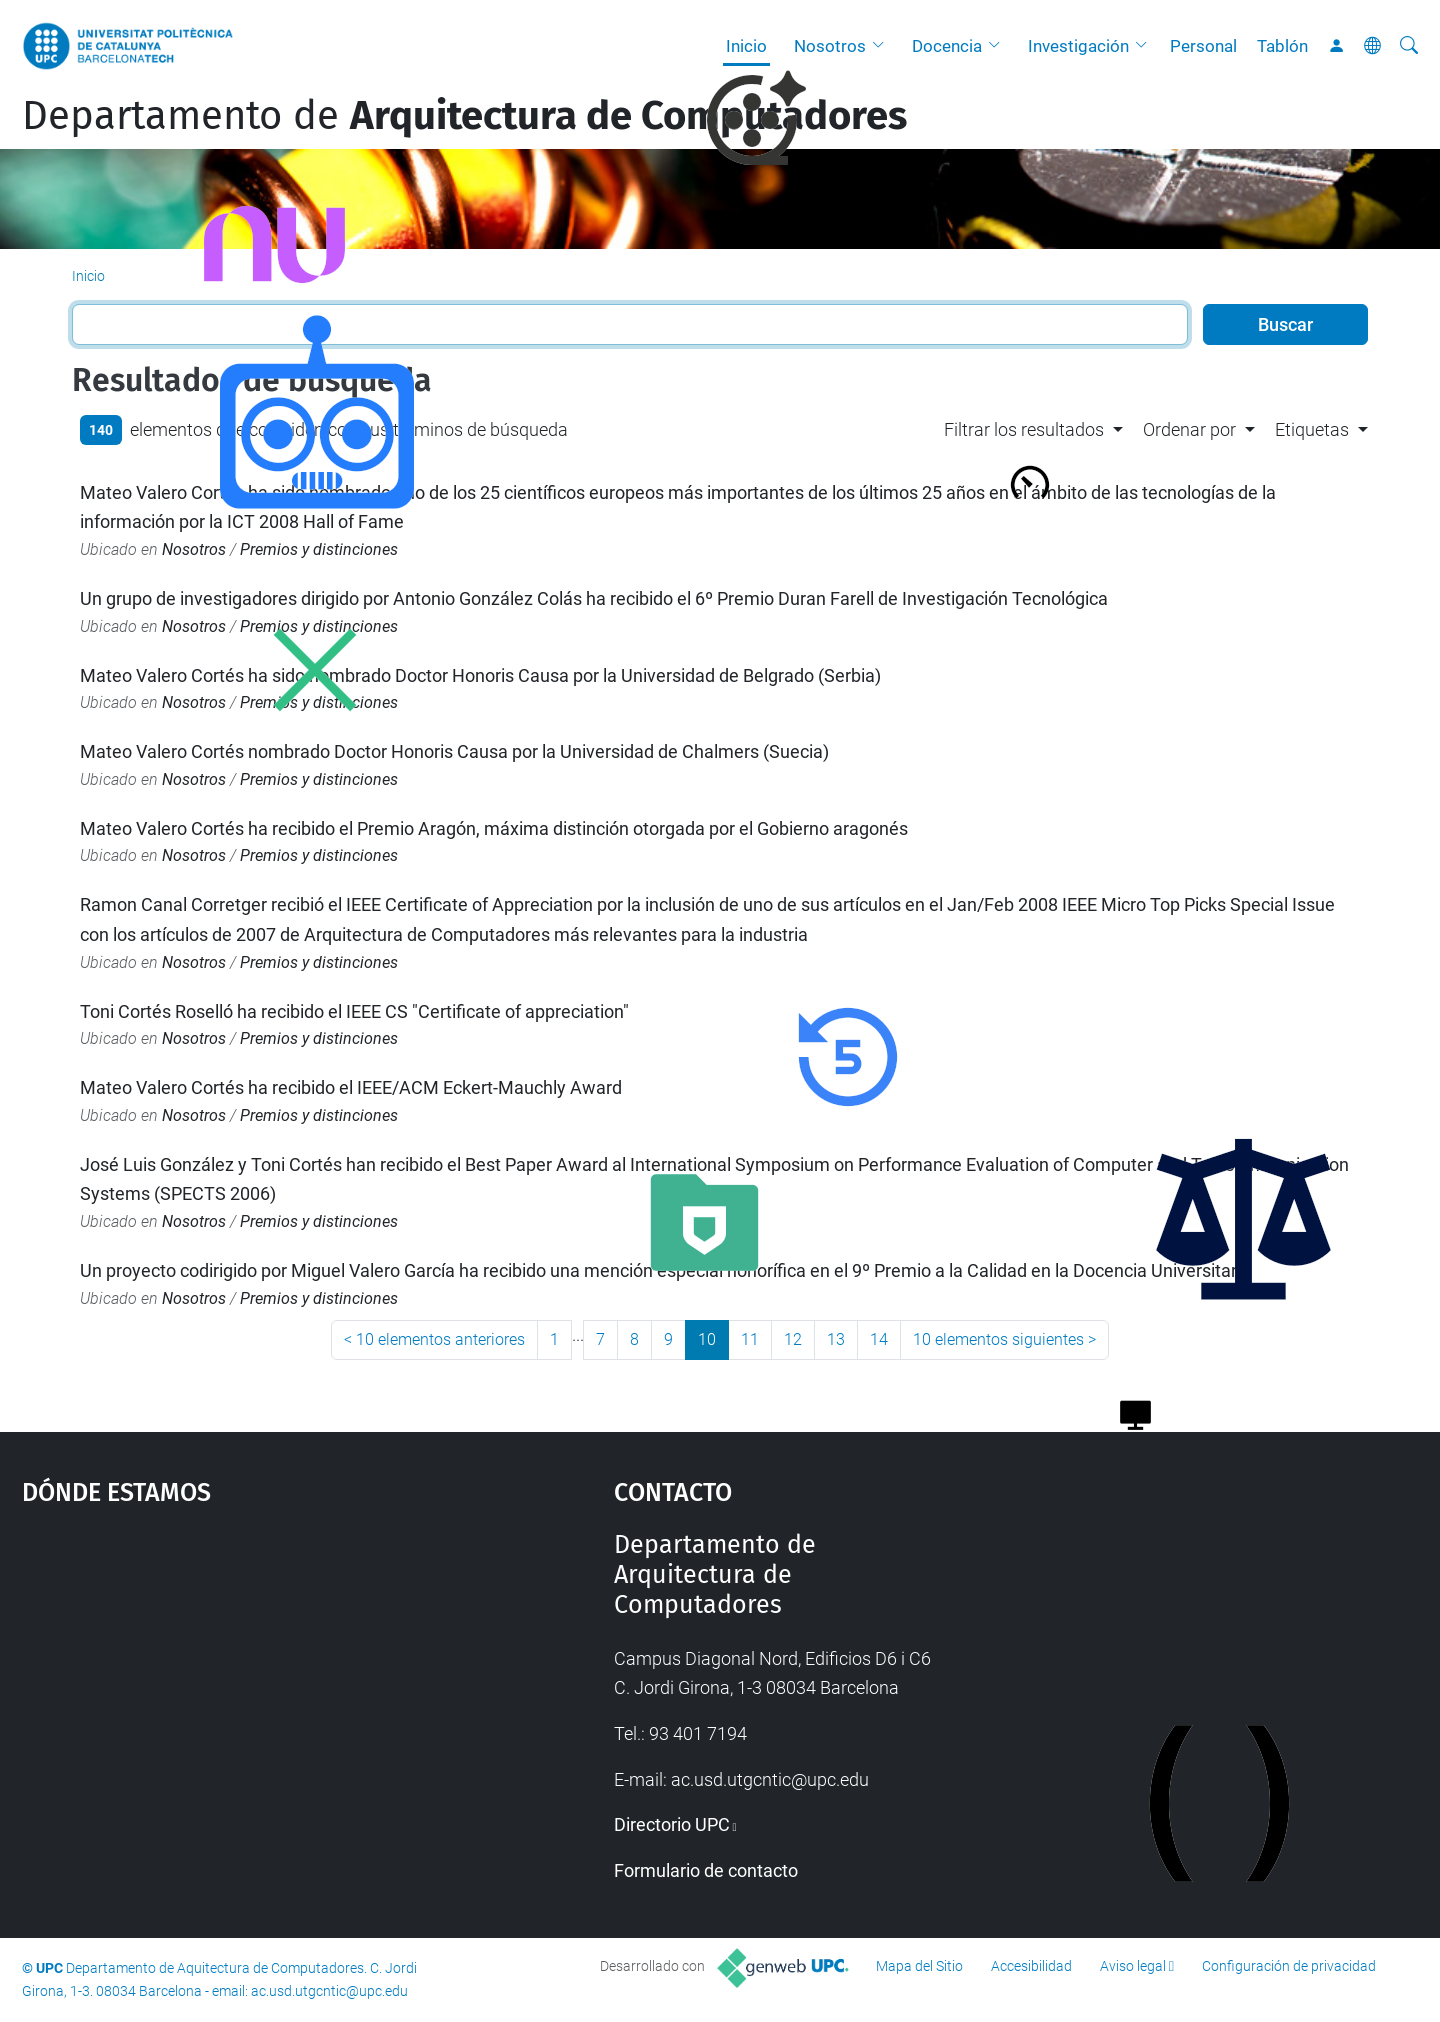  Describe the element at coordinates (752, 120) in the screenshot. I see `access AI-powered video editing tools` at that location.